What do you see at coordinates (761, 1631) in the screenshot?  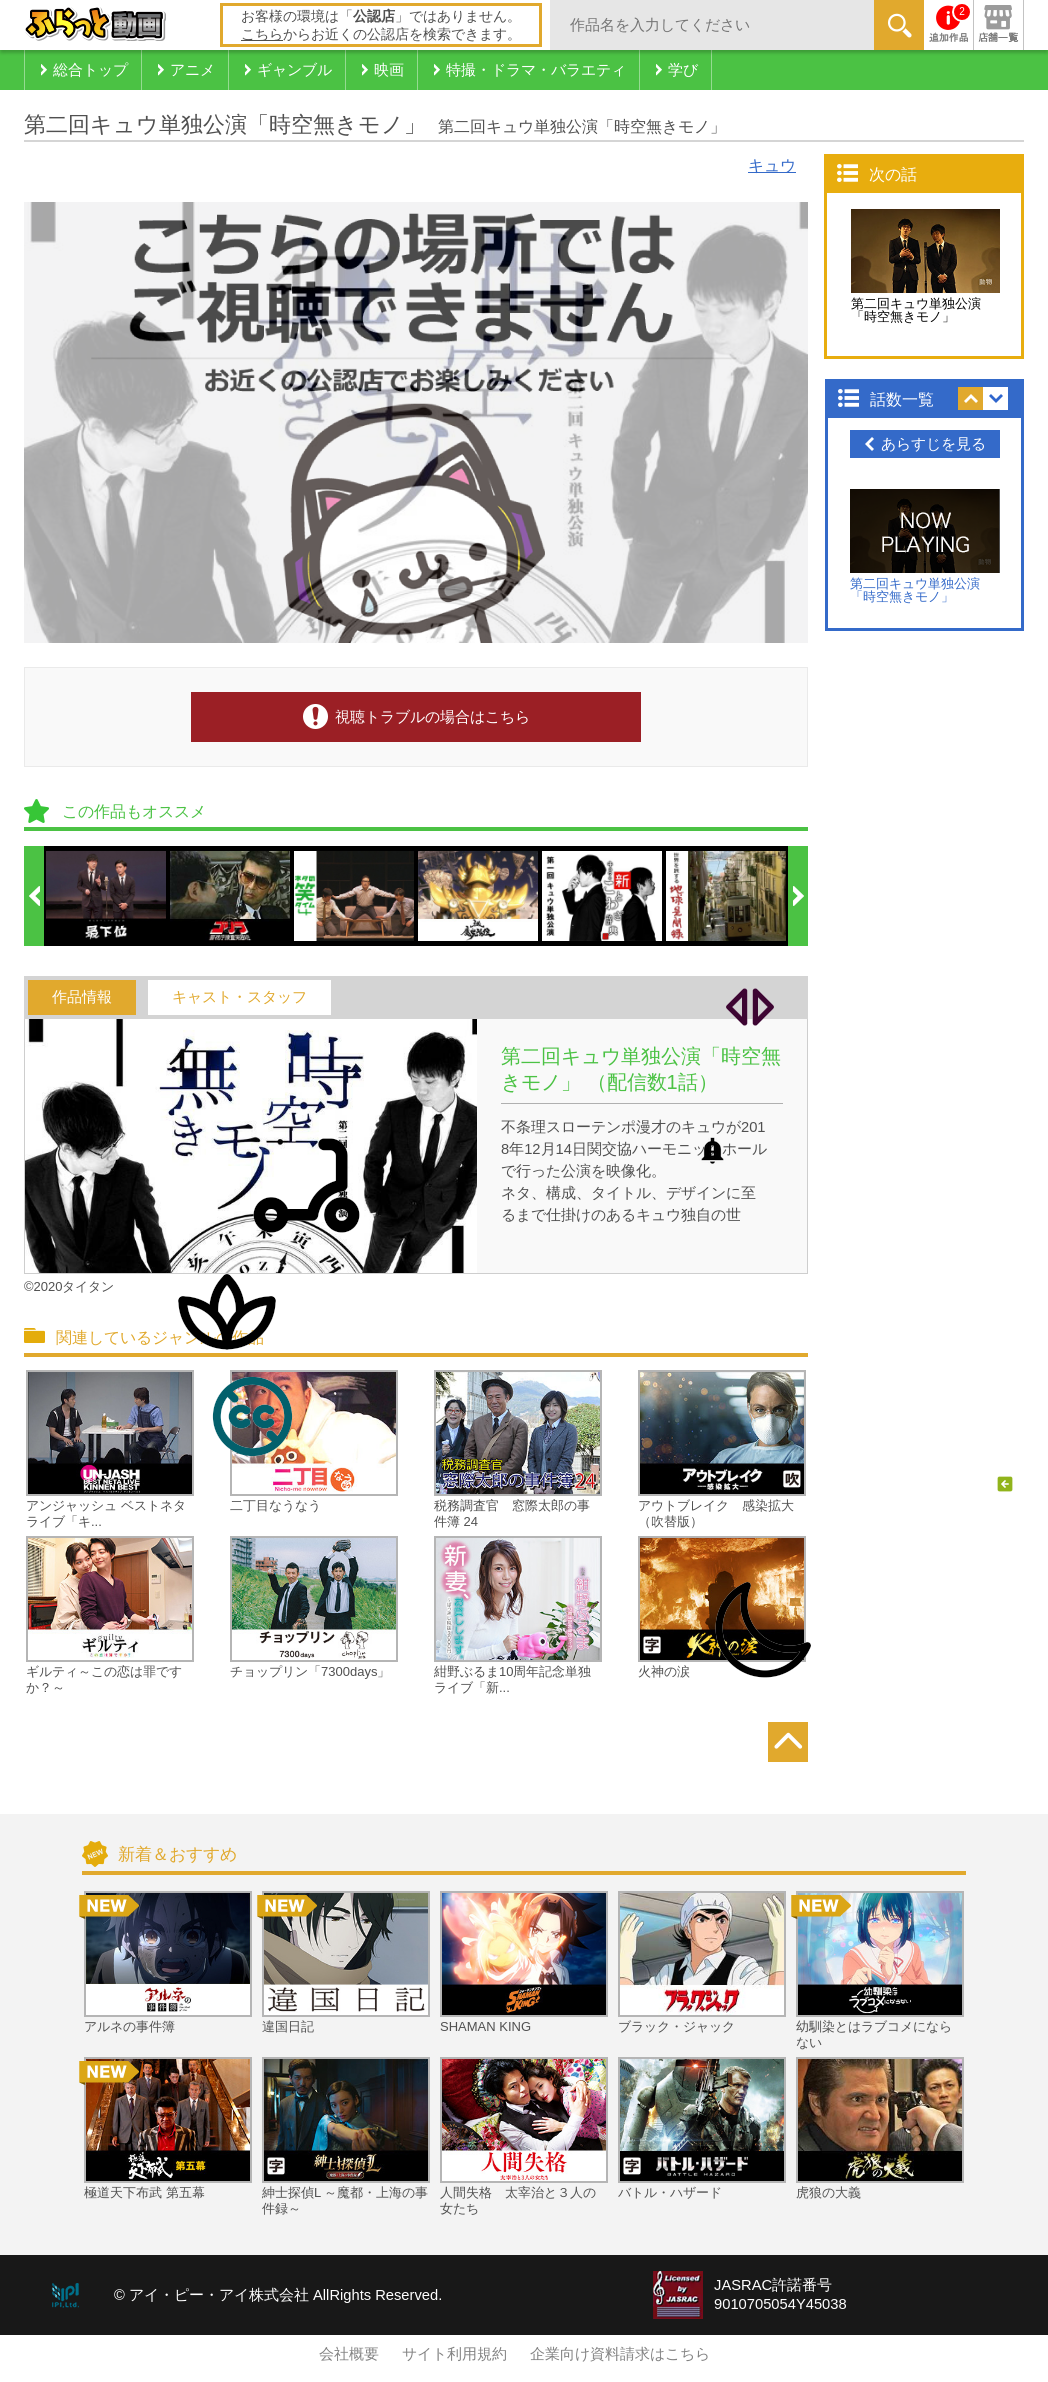 I see `switch to dark mode` at bounding box center [761, 1631].